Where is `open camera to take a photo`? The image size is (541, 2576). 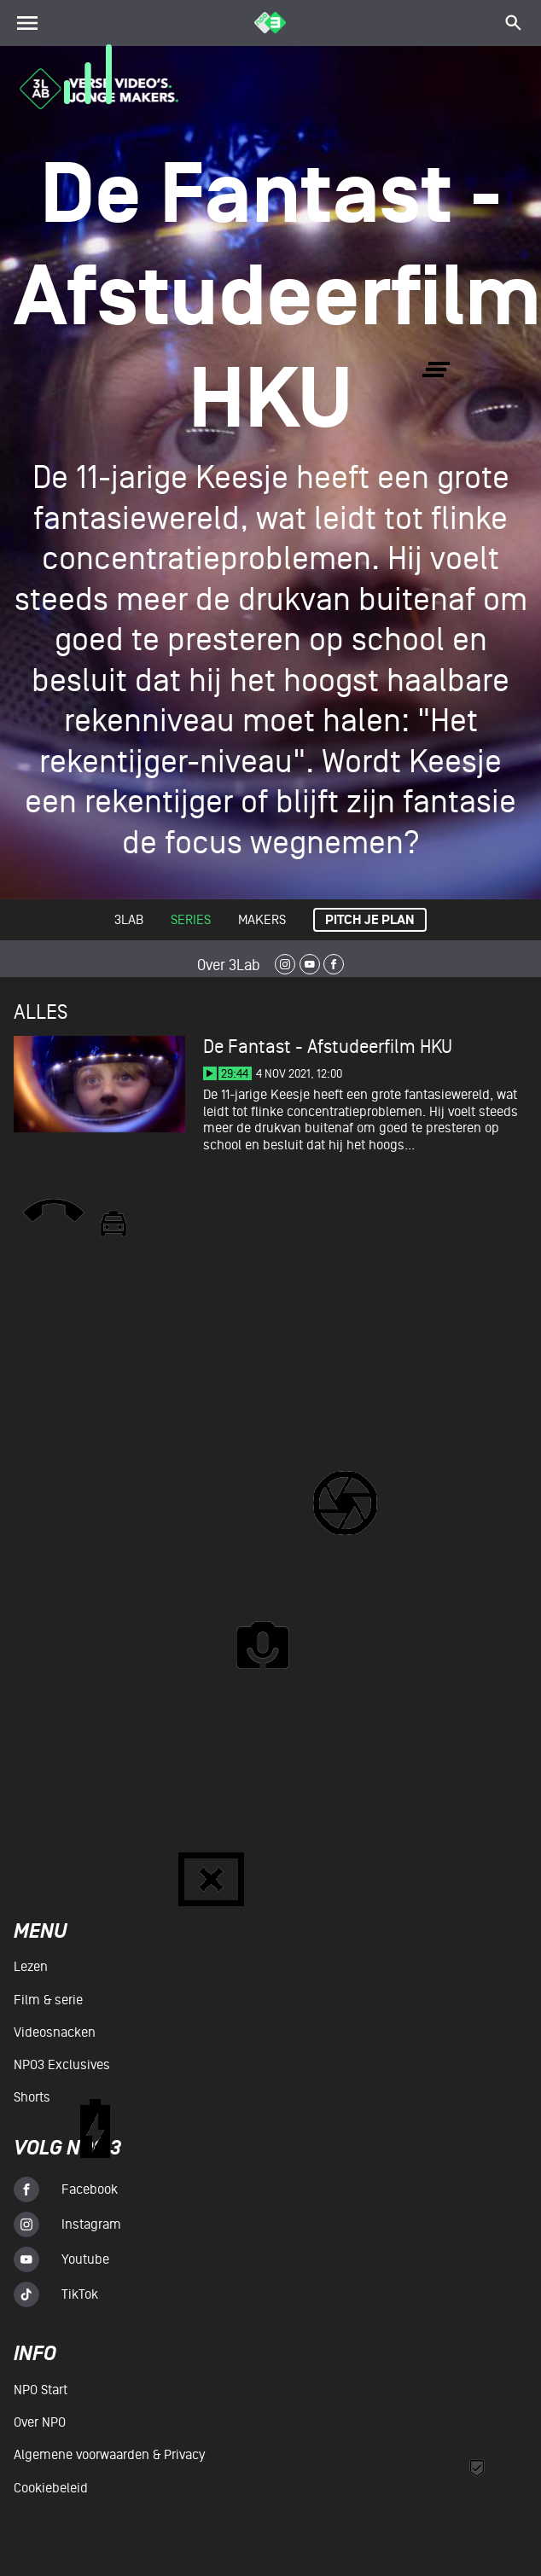
open camera to take a photo is located at coordinates (345, 1503).